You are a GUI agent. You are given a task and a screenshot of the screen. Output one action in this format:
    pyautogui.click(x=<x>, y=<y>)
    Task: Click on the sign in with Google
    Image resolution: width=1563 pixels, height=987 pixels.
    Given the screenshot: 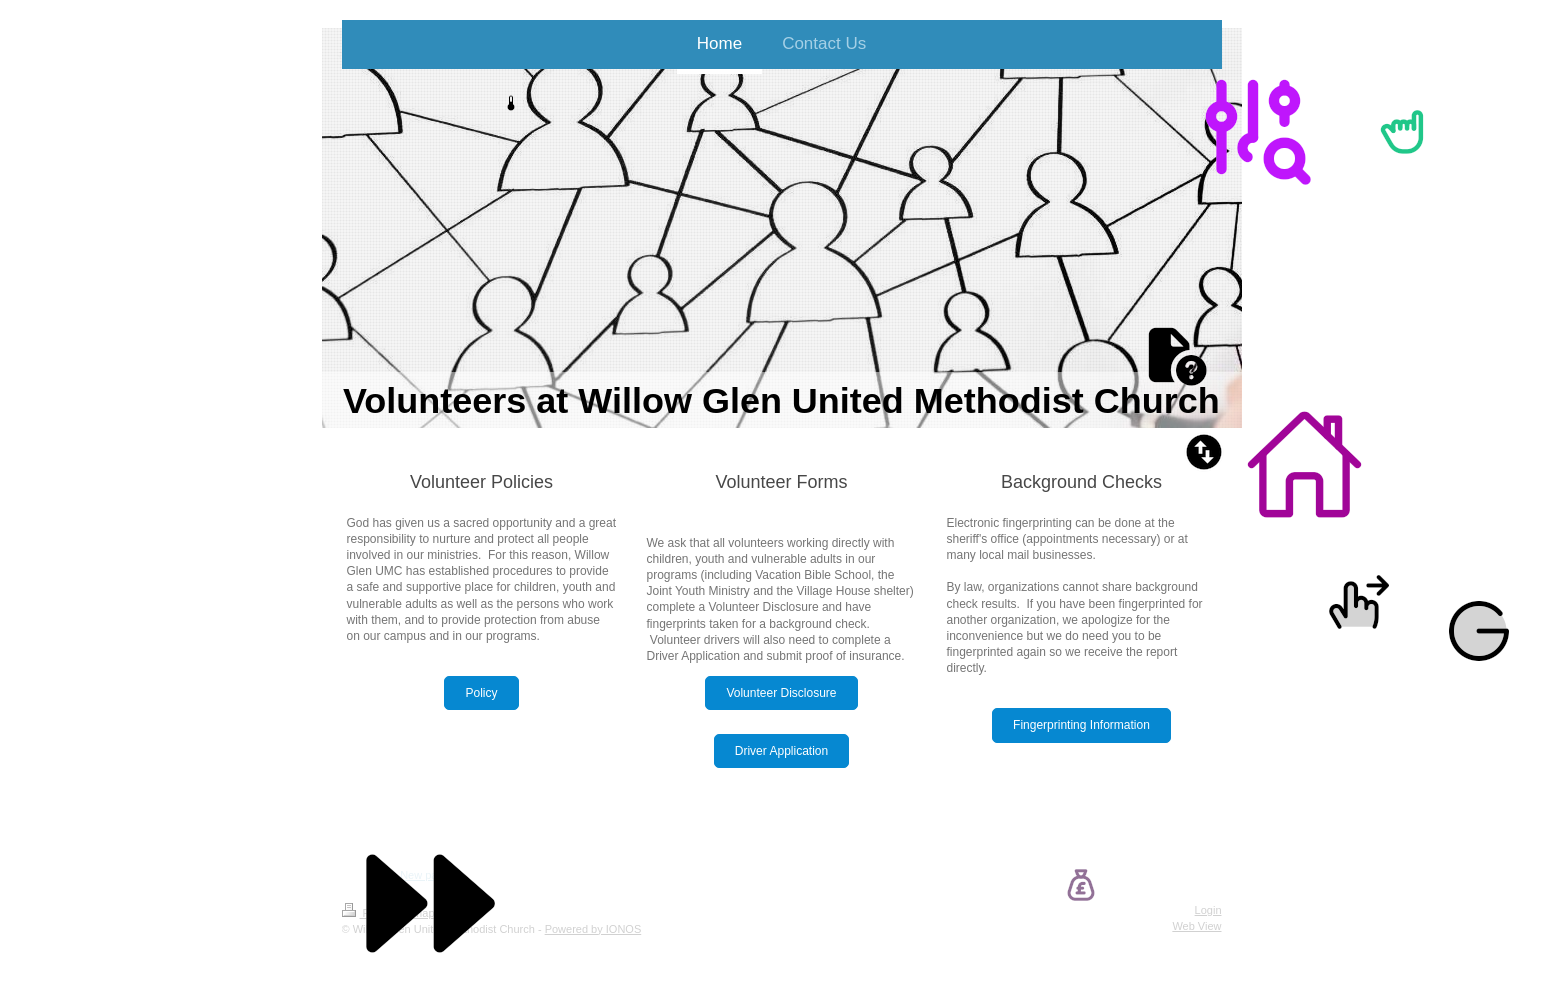 What is the action you would take?
    pyautogui.click(x=1479, y=631)
    